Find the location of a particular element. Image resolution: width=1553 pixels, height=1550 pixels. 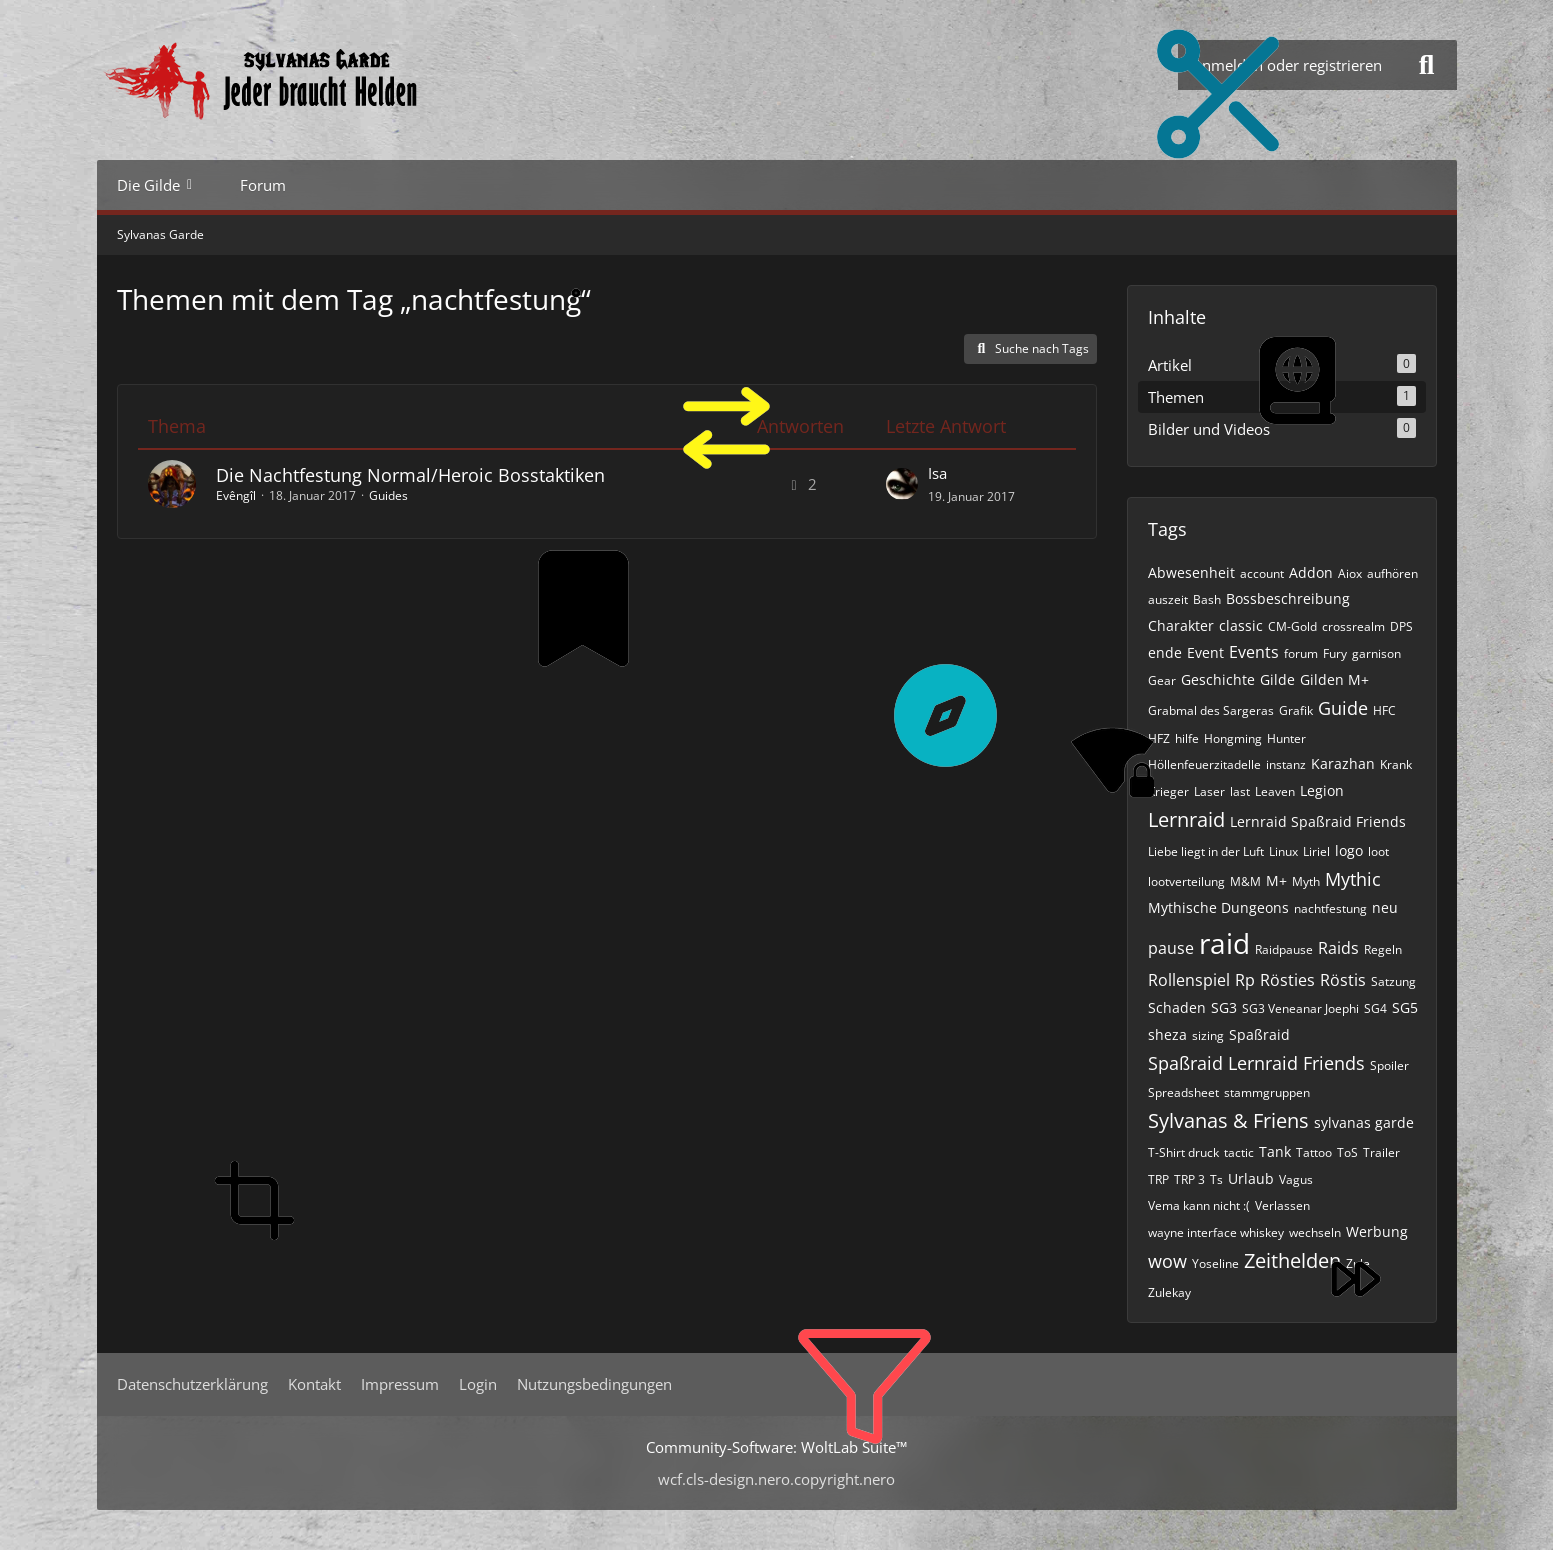

save this item for later is located at coordinates (583, 608).